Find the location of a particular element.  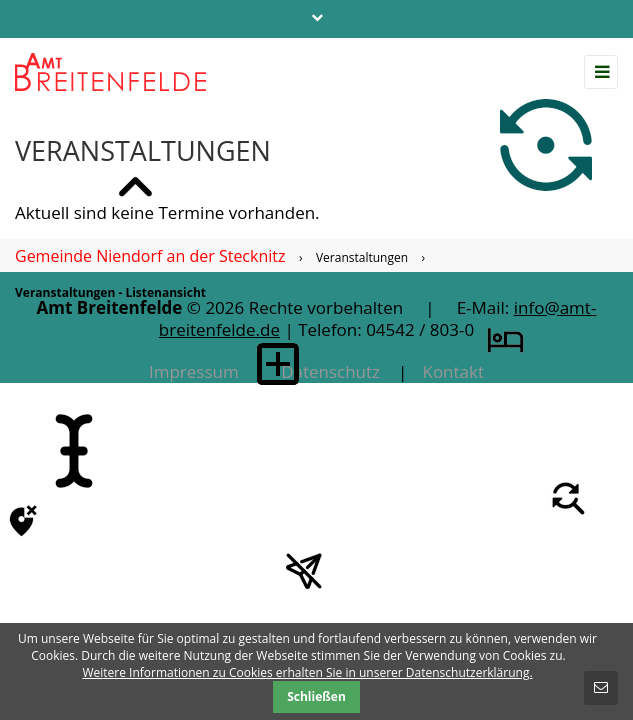

find and replace text or content is located at coordinates (567, 497).